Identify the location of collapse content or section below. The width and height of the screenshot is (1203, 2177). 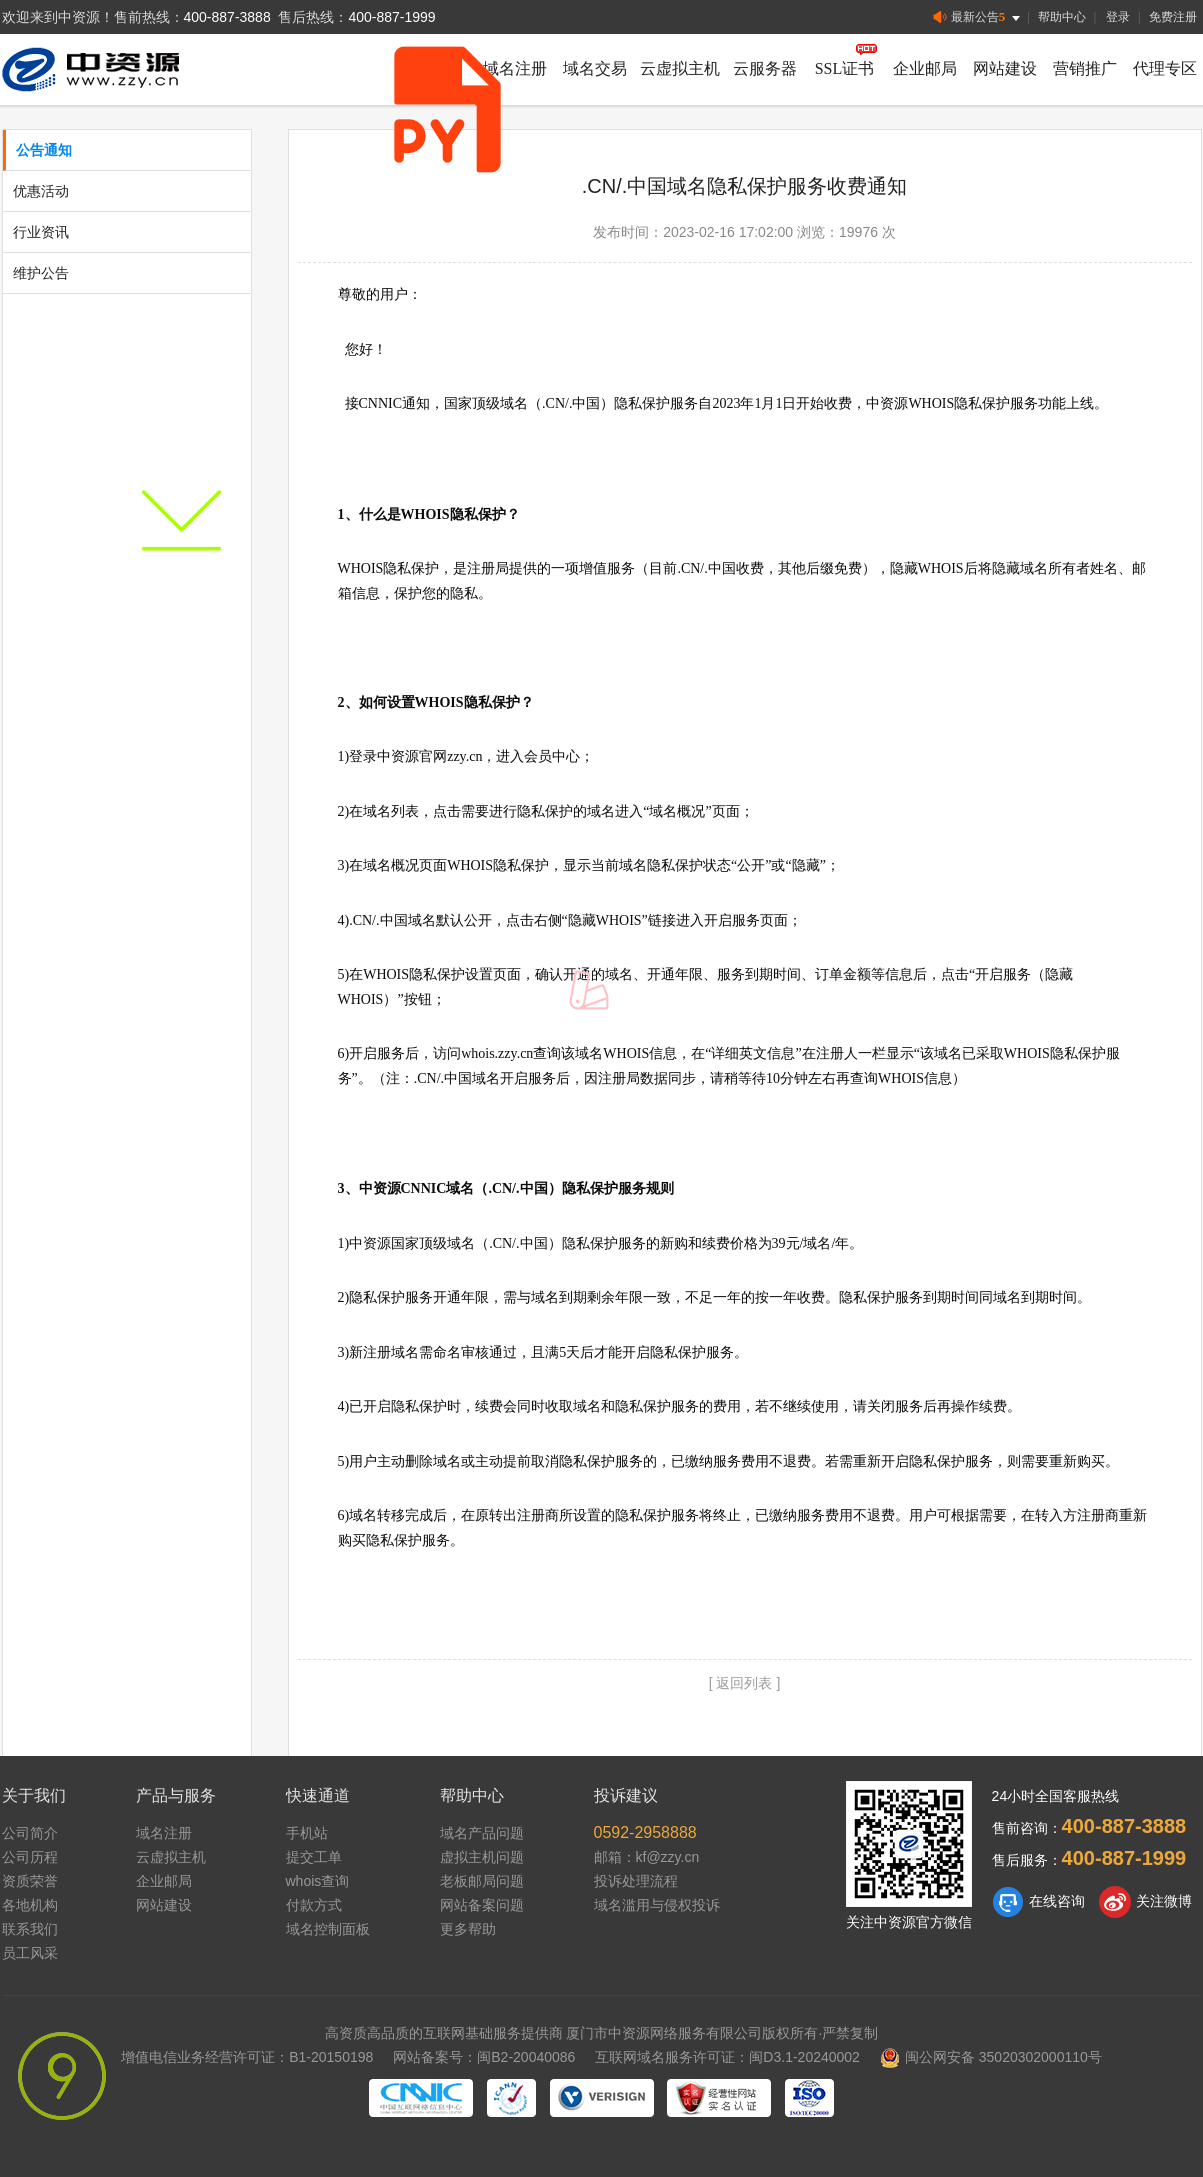
(181, 518).